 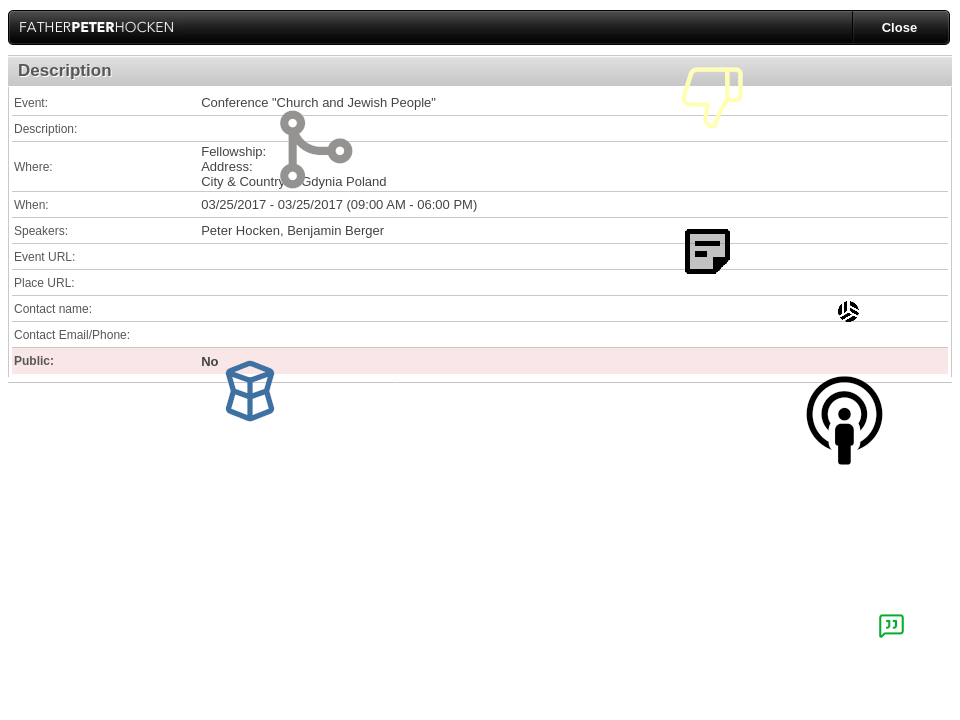 What do you see at coordinates (313, 149) in the screenshot?
I see `merge a branch into the main codebase` at bounding box center [313, 149].